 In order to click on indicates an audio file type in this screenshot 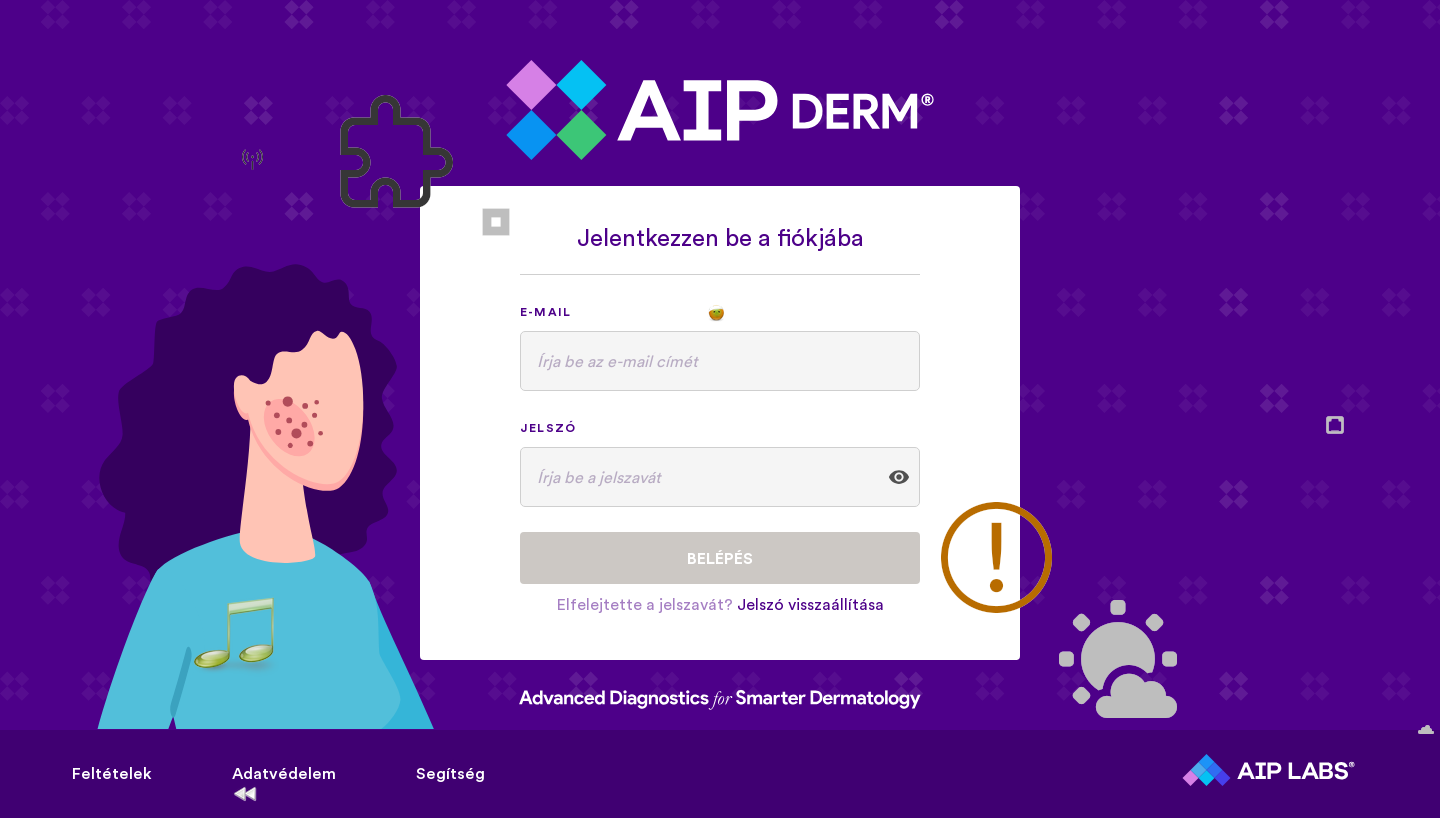, I will do `click(234, 634)`.